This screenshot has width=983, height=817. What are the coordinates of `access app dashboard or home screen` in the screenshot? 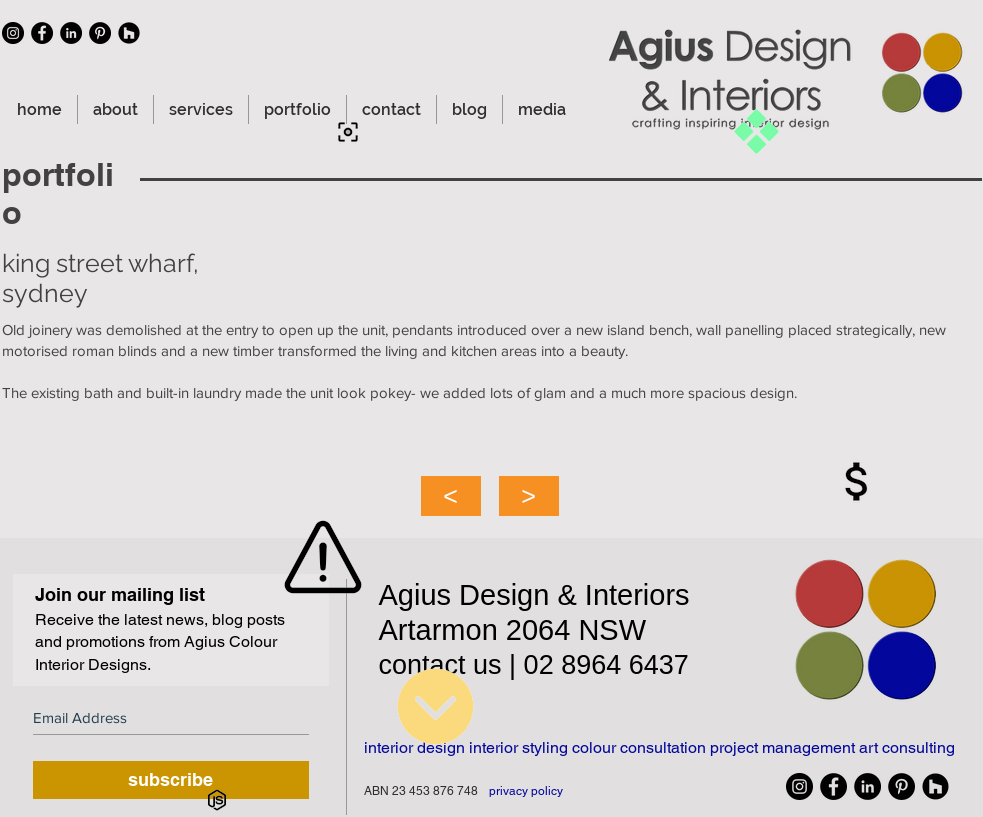 It's located at (756, 131).